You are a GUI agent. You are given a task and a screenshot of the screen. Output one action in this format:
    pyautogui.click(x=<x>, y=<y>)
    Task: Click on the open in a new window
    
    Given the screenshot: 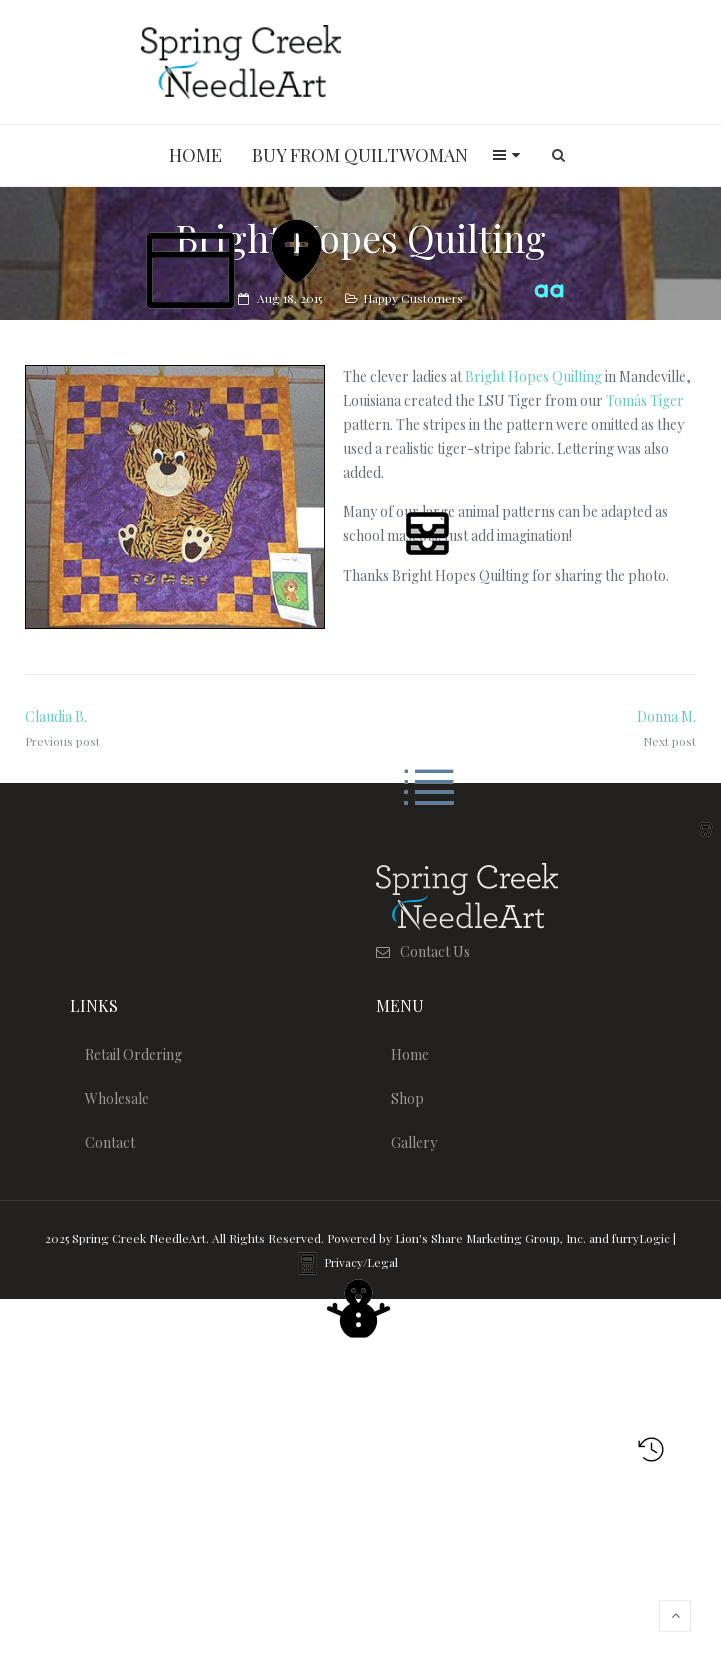 What is the action you would take?
    pyautogui.click(x=190, y=270)
    